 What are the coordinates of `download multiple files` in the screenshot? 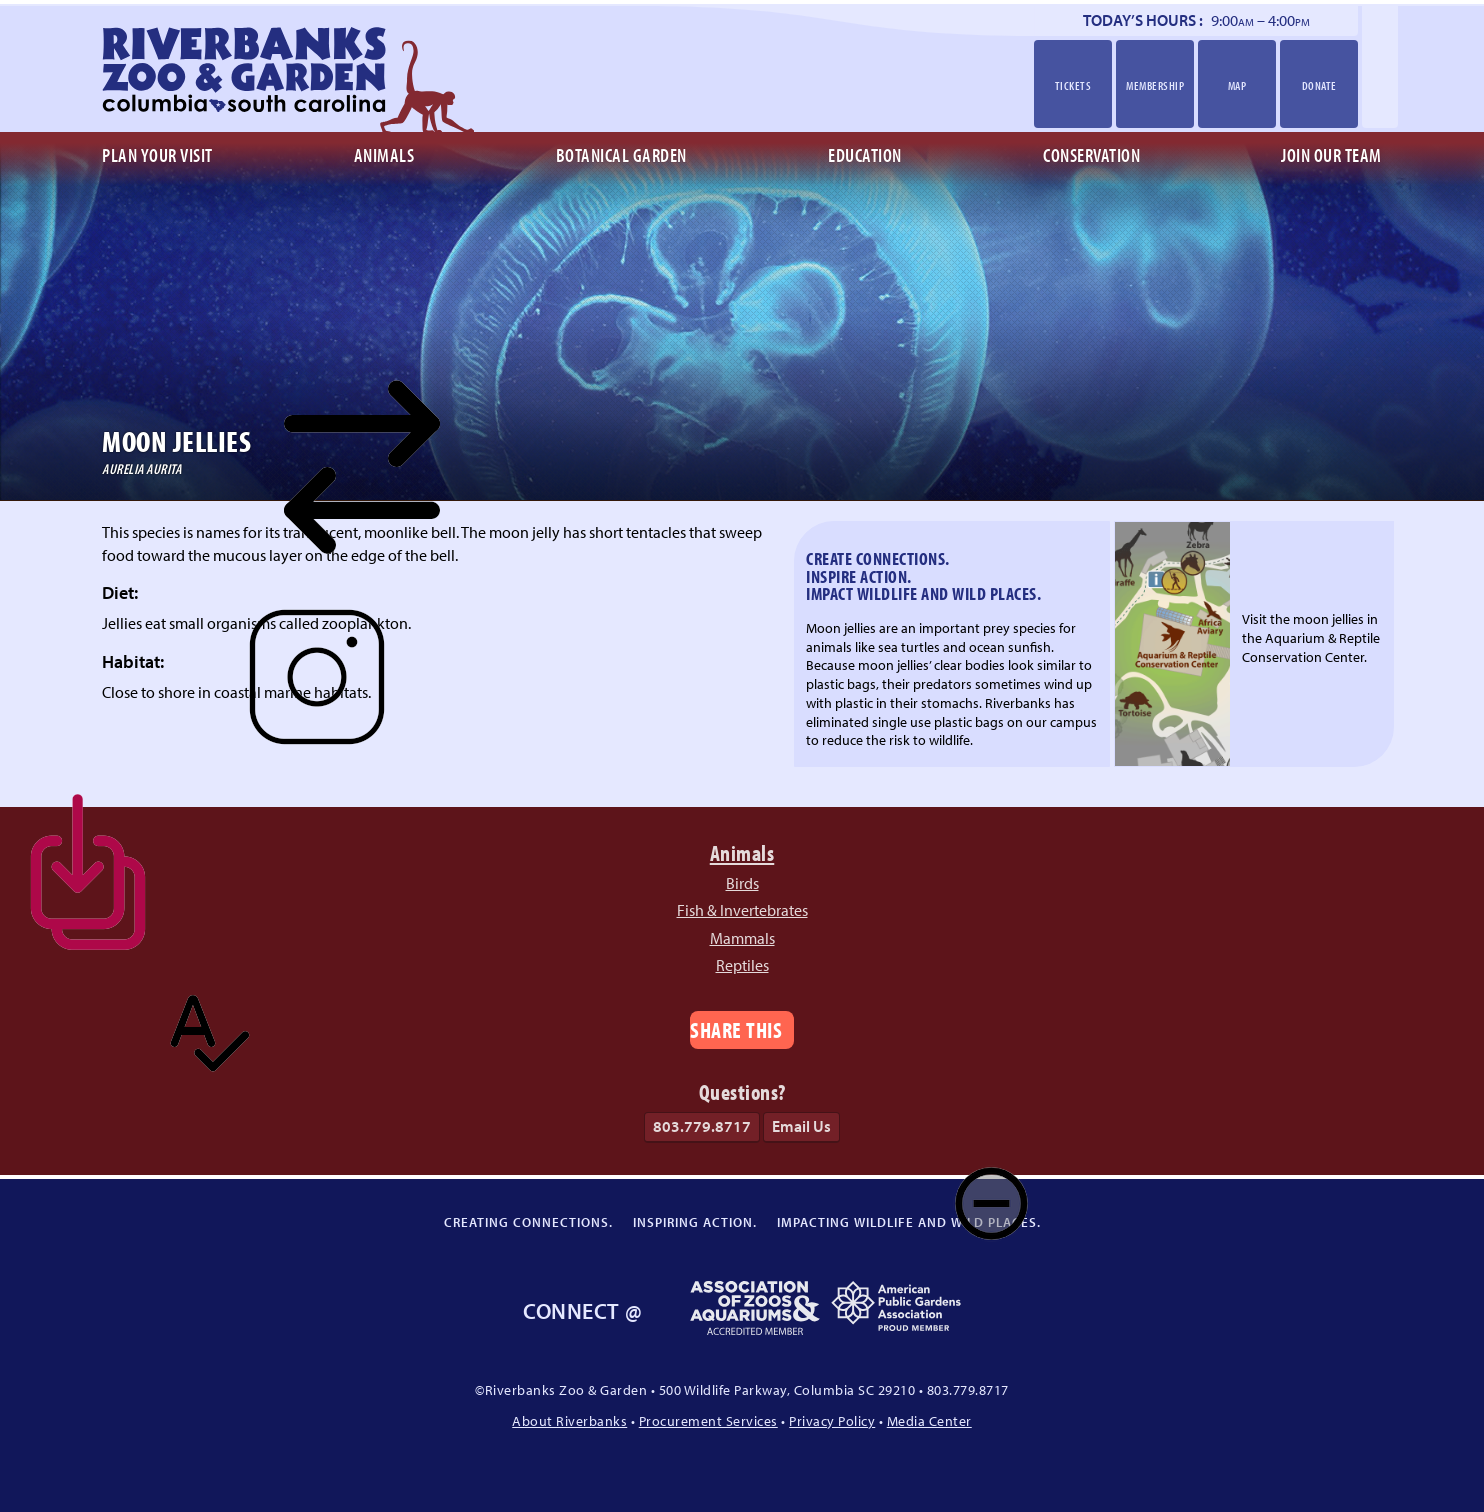 It's located at (88, 872).